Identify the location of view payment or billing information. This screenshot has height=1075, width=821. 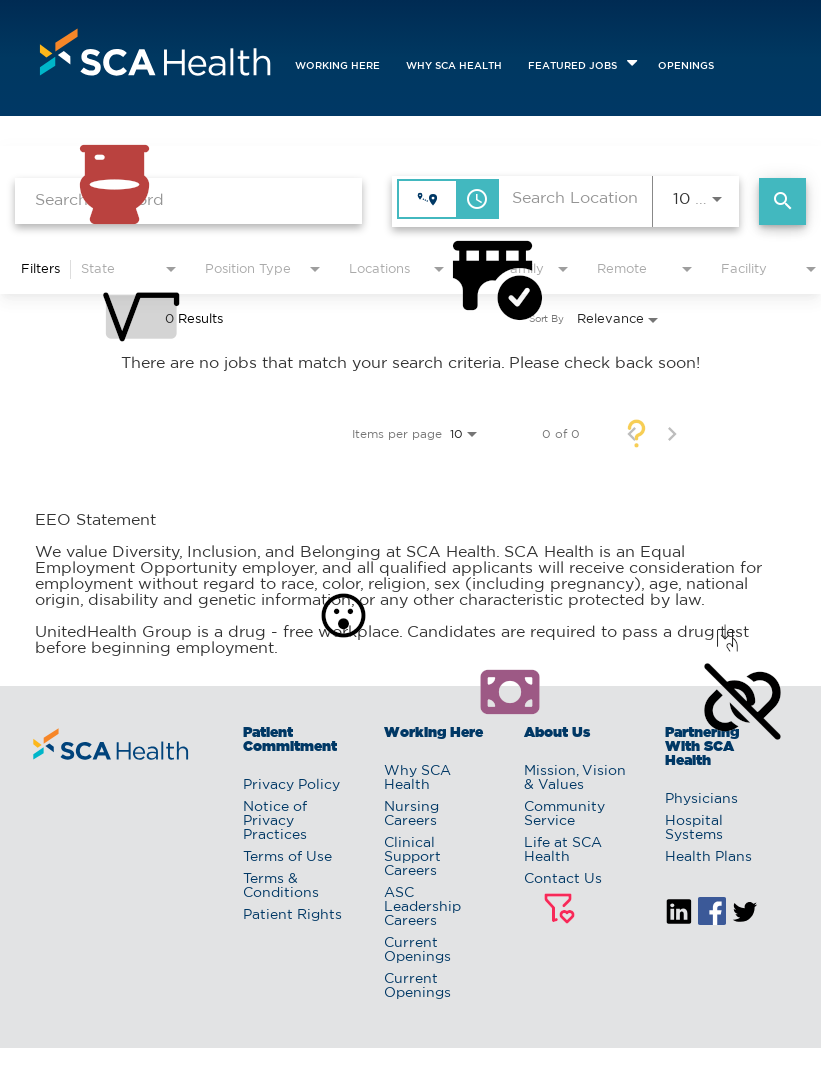
(510, 692).